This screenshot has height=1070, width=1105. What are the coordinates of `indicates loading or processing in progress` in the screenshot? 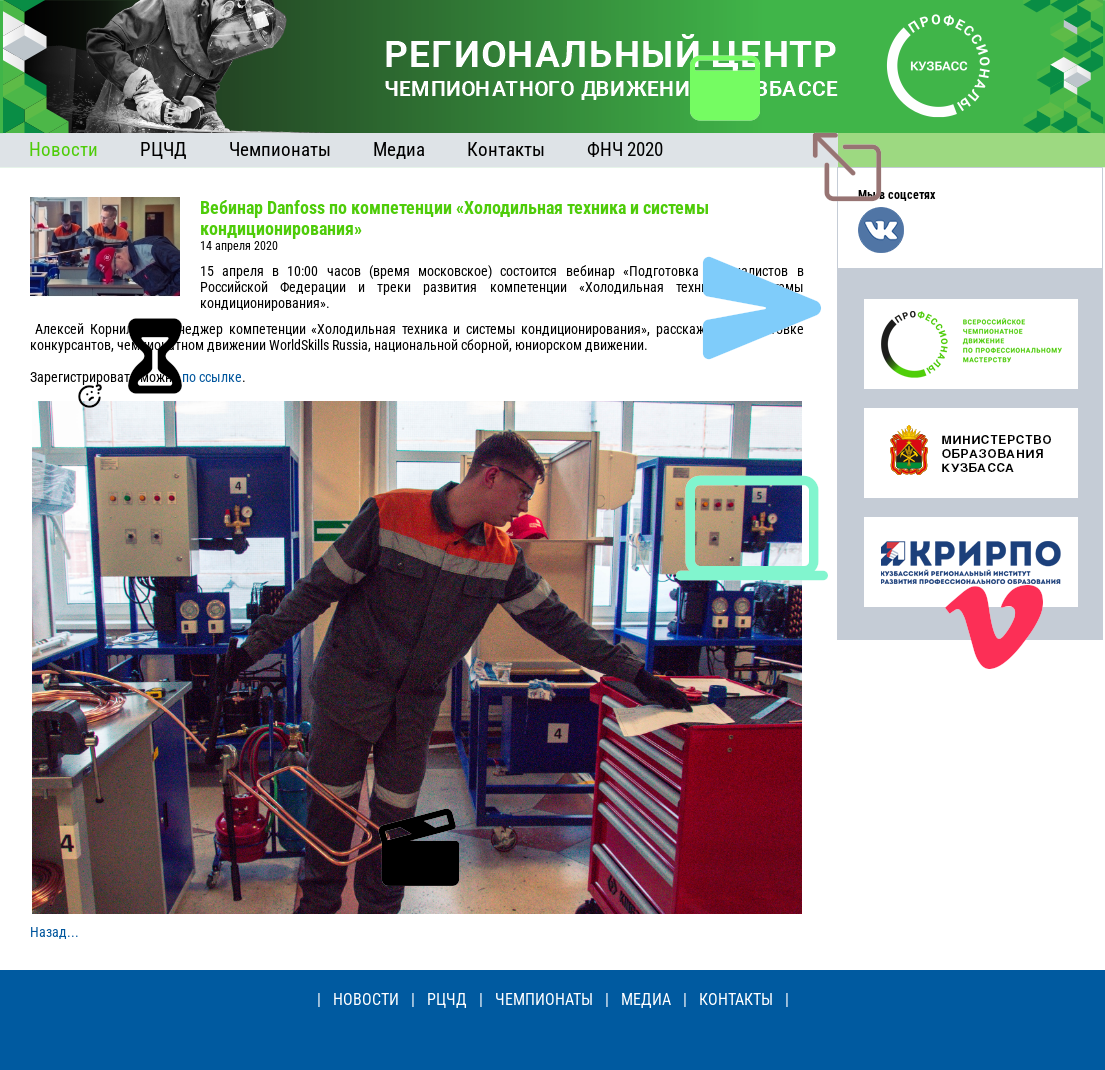 It's located at (155, 356).